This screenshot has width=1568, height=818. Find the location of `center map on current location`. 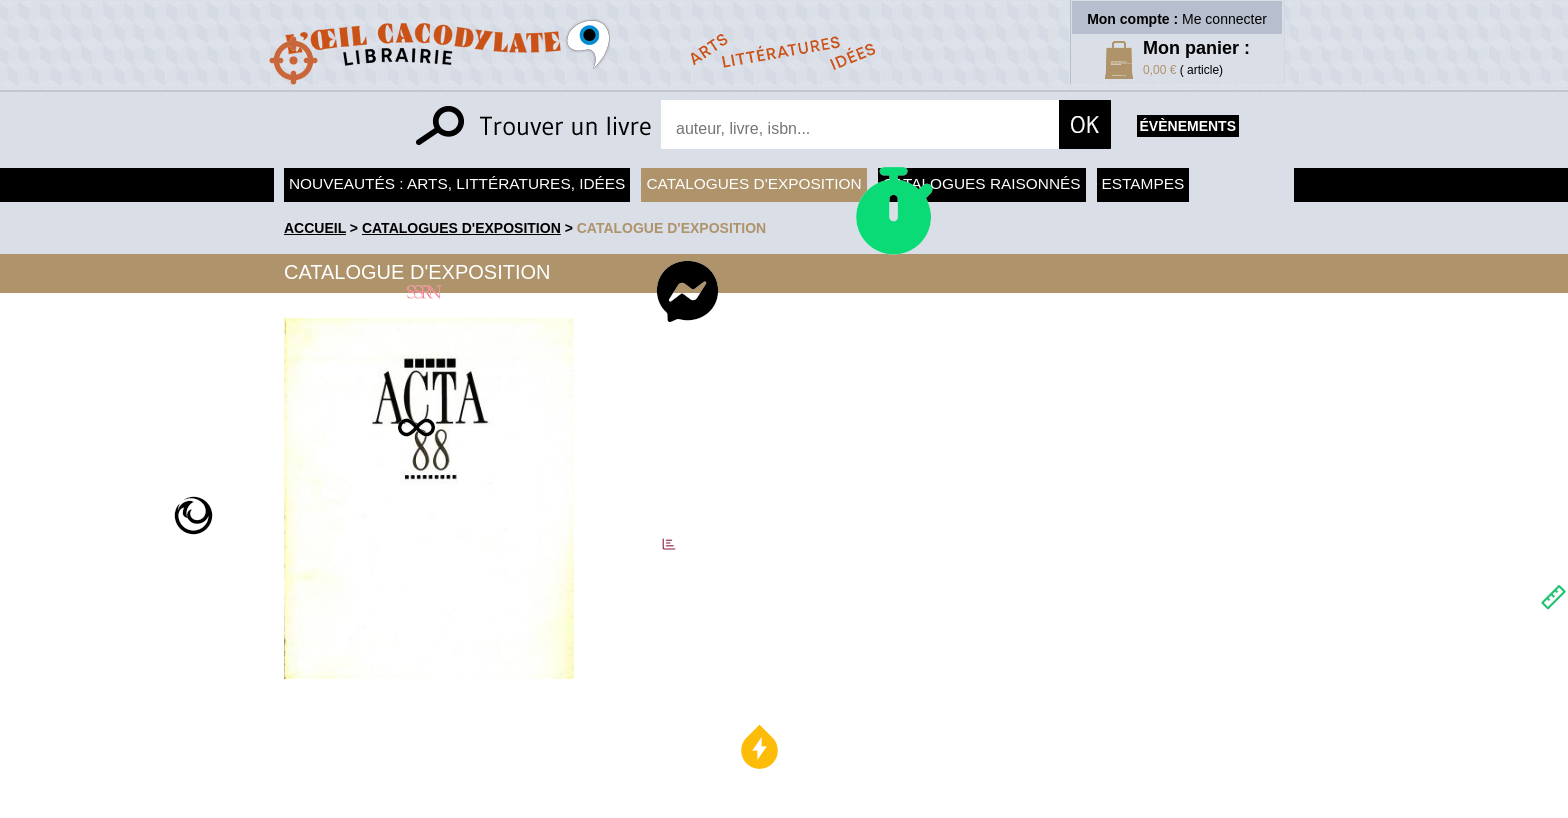

center map on current location is located at coordinates (293, 60).